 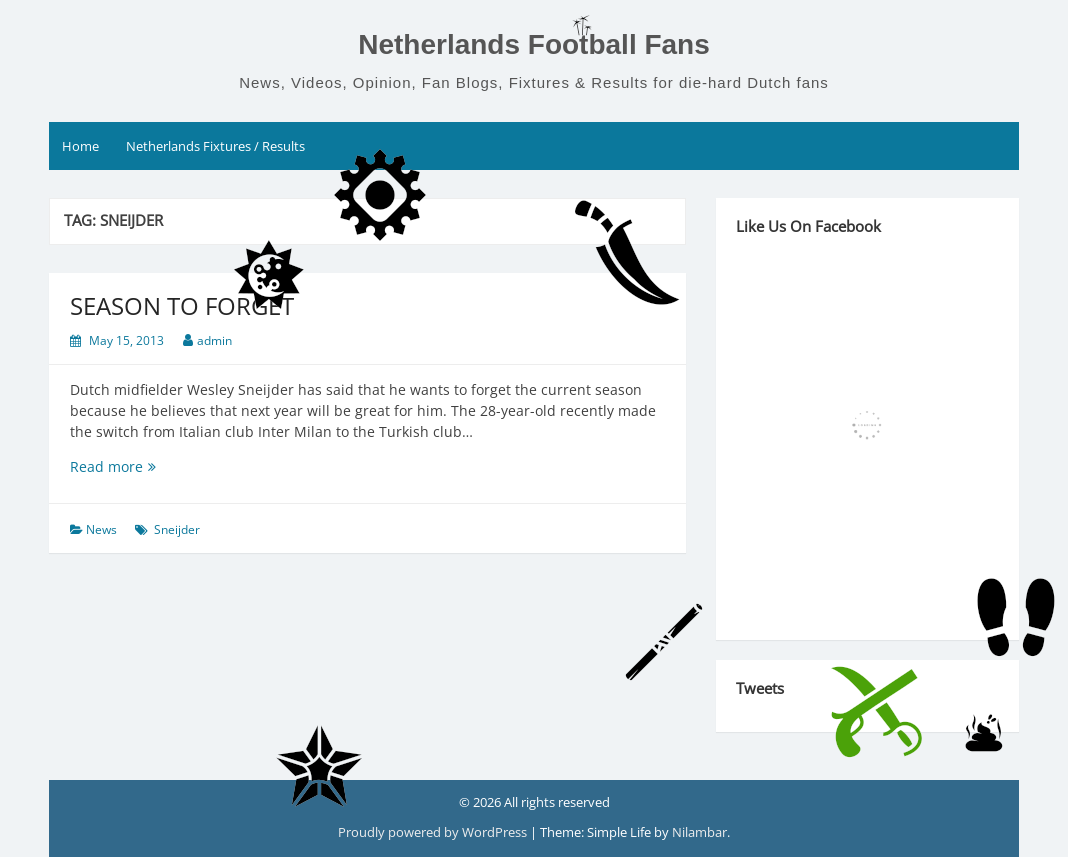 What do you see at coordinates (1015, 617) in the screenshot?
I see `view walking directions or route history` at bounding box center [1015, 617].